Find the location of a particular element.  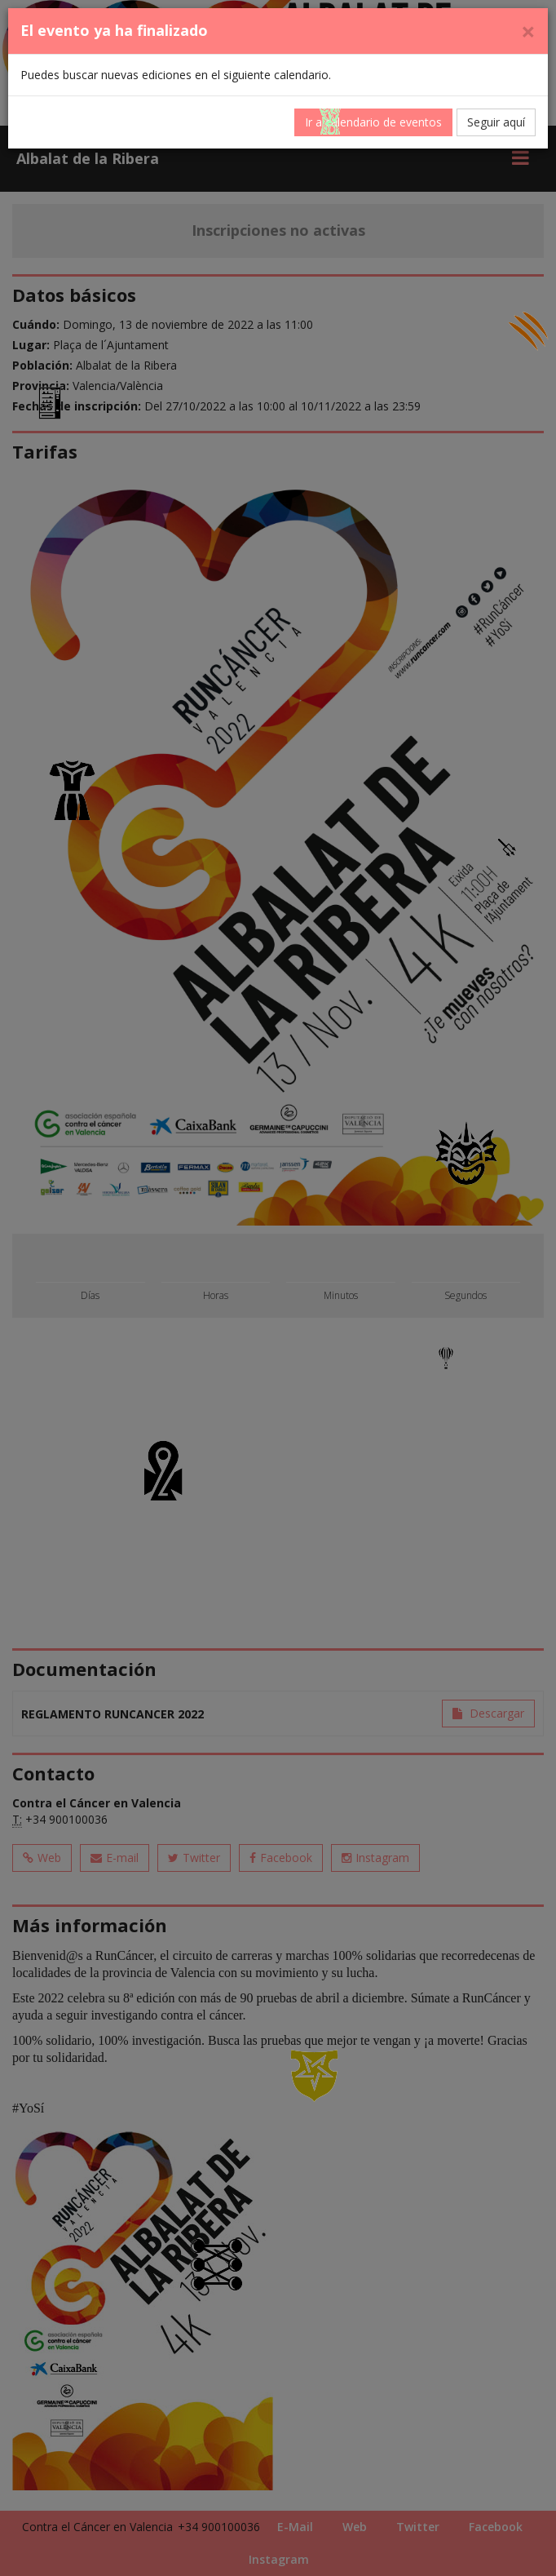

activate magical defense or shield ability is located at coordinates (314, 2077).